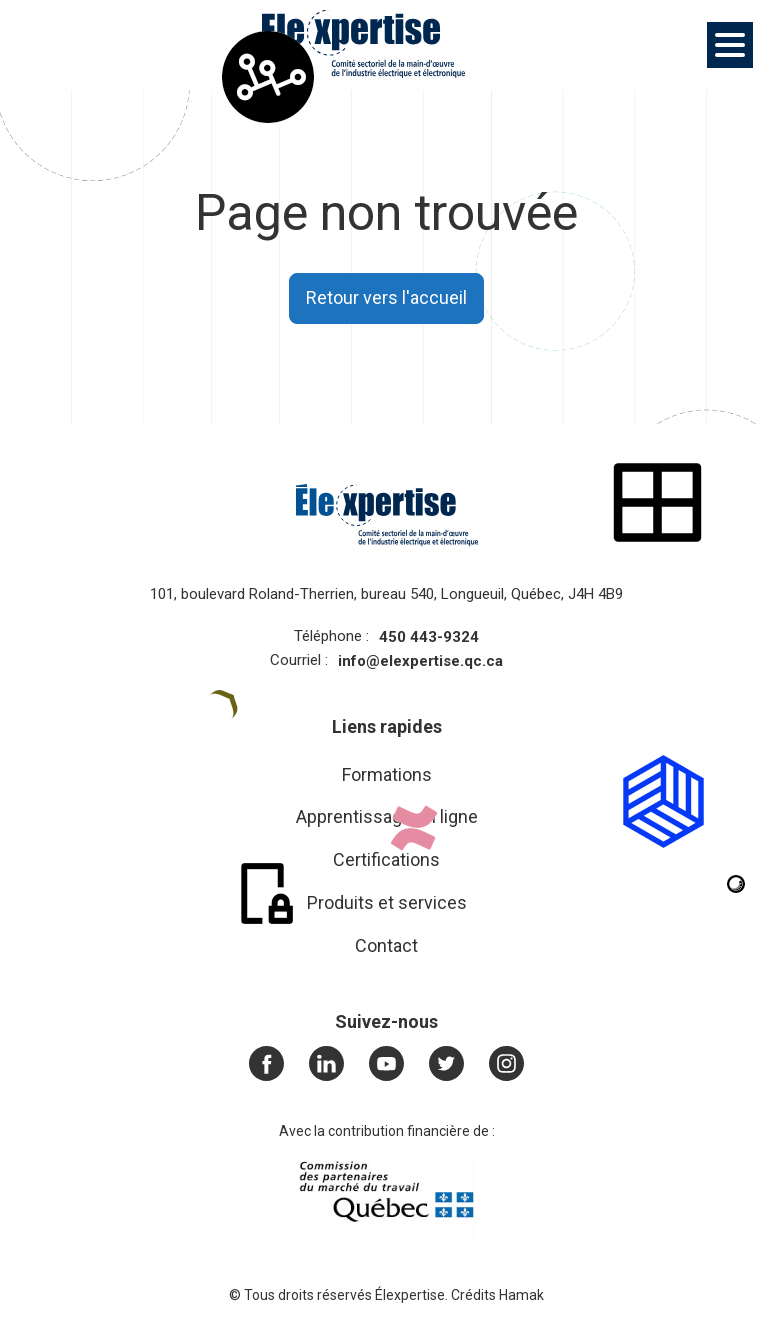 Image resolution: width=773 pixels, height=1331 pixels. What do you see at coordinates (657, 502) in the screenshot?
I see `switch to grid view layout` at bounding box center [657, 502].